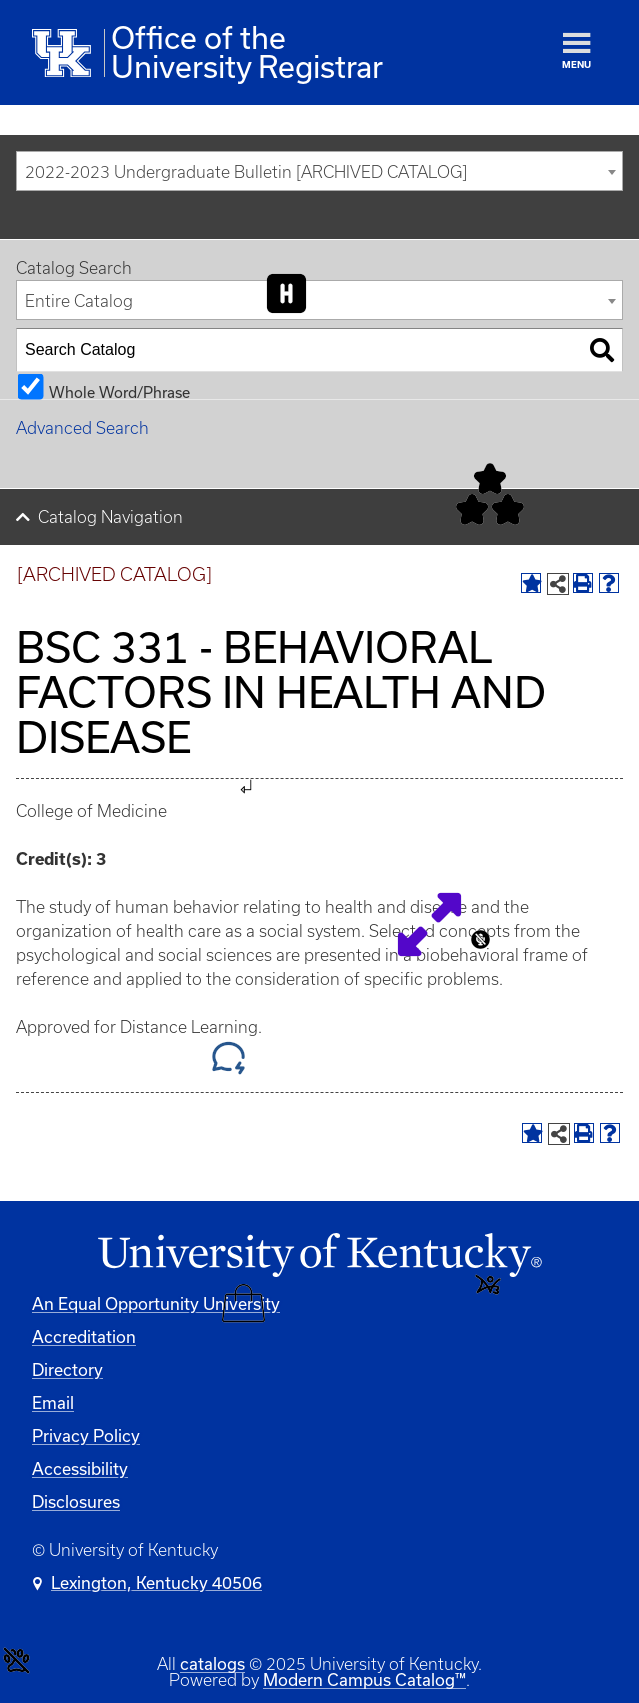 Image resolution: width=639 pixels, height=1703 pixels. What do you see at coordinates (228, 1056) in the screenshot?
I see `send a quick or instant message` at bounding box center [228, 1056].